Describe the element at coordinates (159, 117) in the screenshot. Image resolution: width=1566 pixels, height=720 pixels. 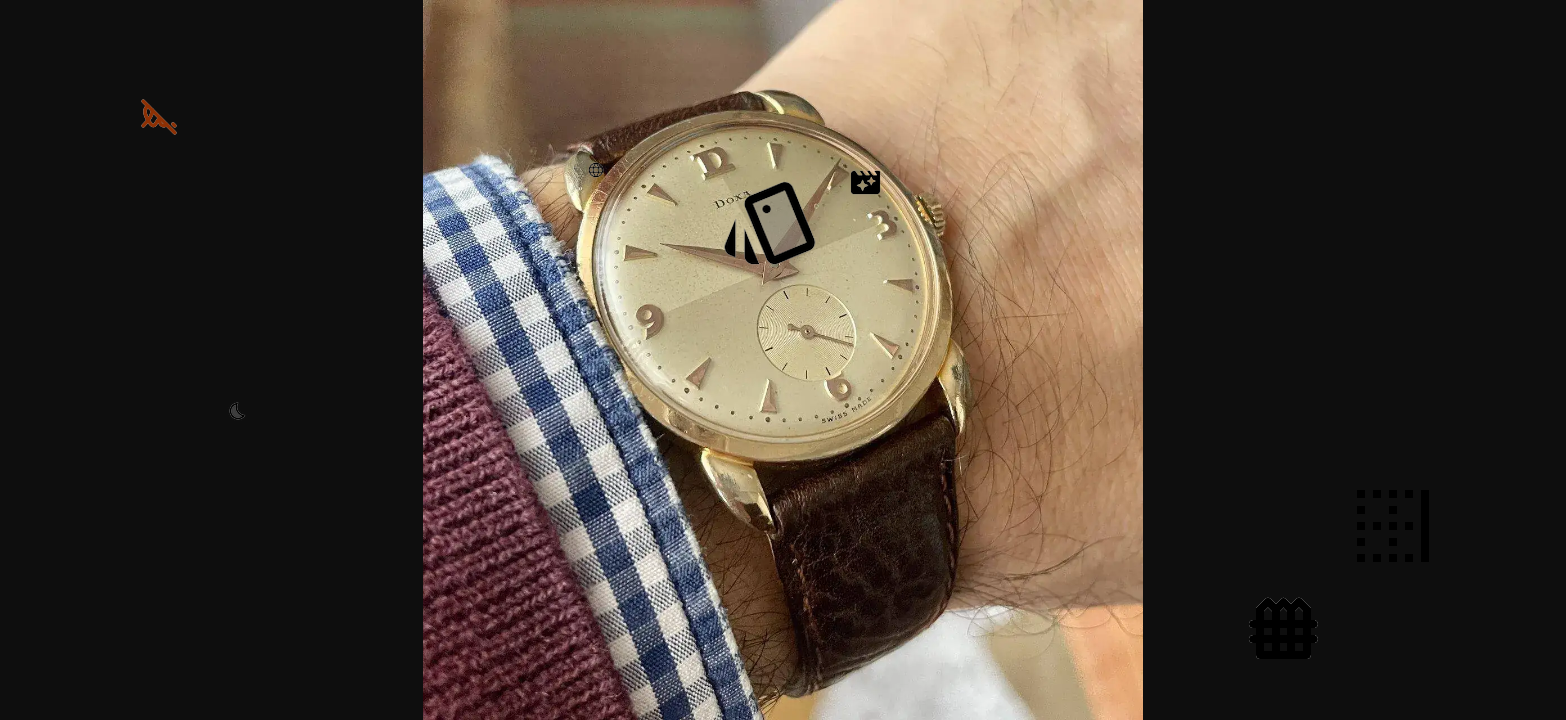
I see `signature feature disabled` at that location.